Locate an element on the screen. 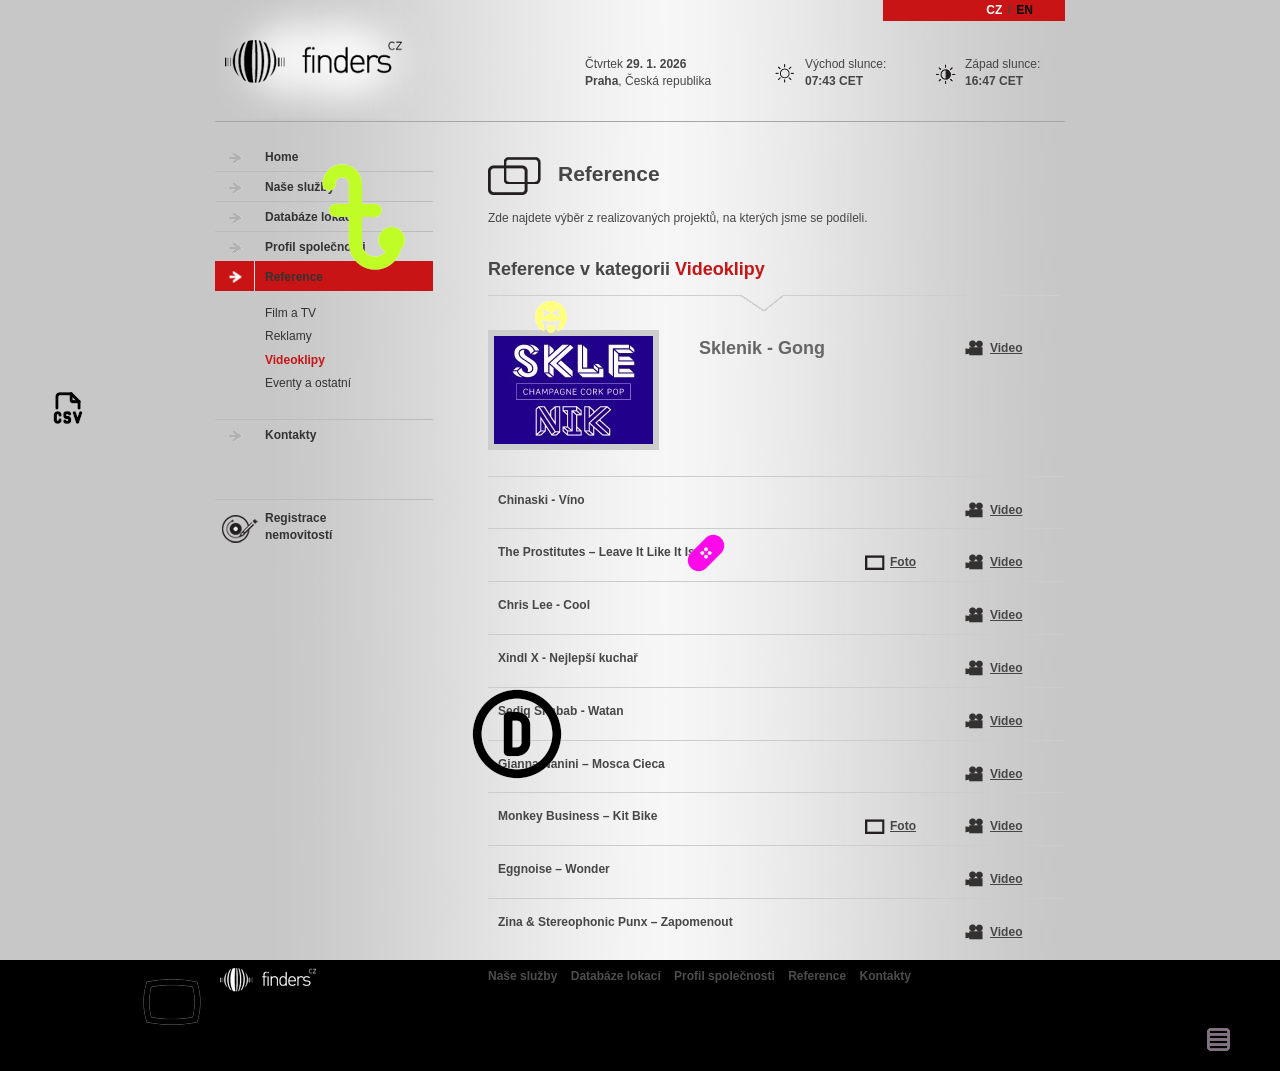  switch to list view is located at coordinates (1218, 1039).